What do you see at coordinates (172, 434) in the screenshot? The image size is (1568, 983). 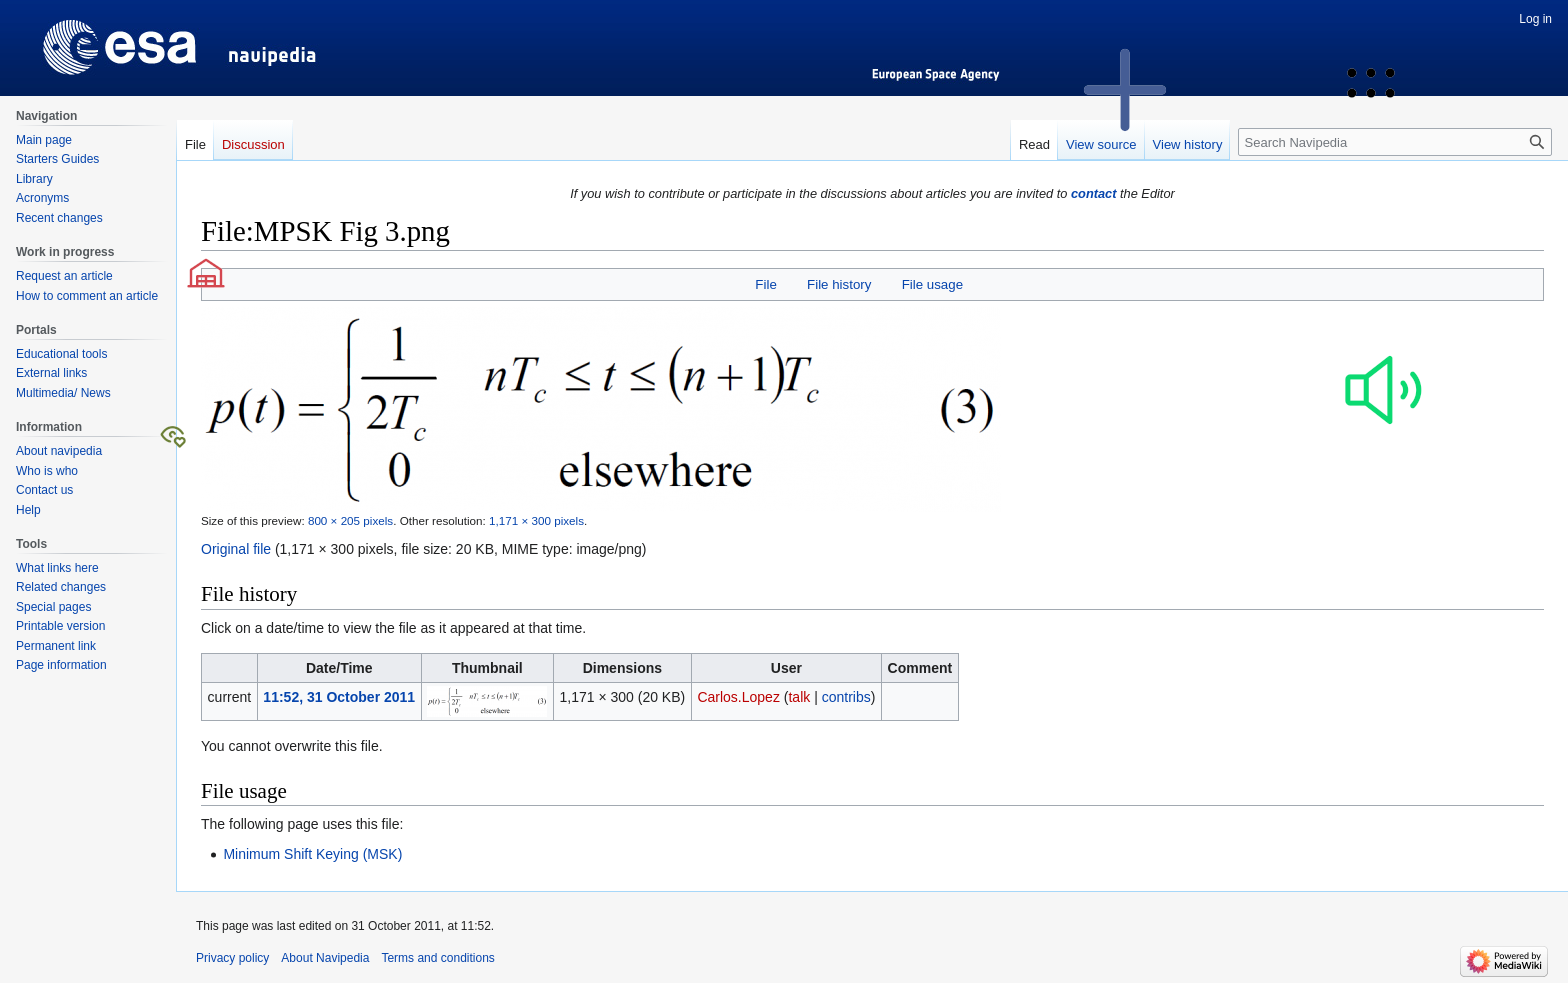 I see `add to favorites while viewing` at bounding box center [172, 434].